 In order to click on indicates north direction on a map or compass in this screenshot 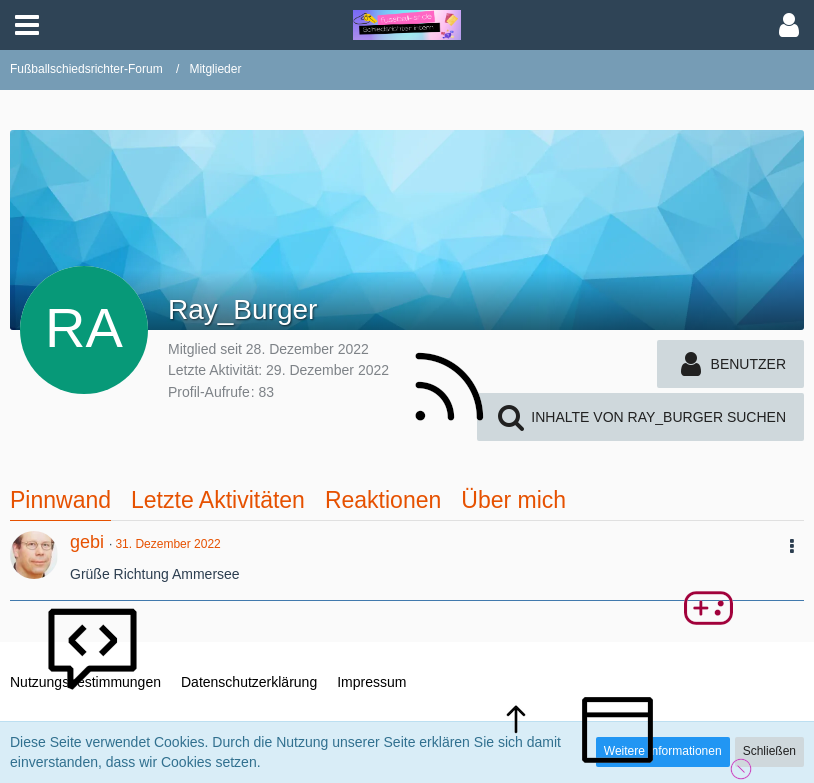, I will do `click(516, 719)`.